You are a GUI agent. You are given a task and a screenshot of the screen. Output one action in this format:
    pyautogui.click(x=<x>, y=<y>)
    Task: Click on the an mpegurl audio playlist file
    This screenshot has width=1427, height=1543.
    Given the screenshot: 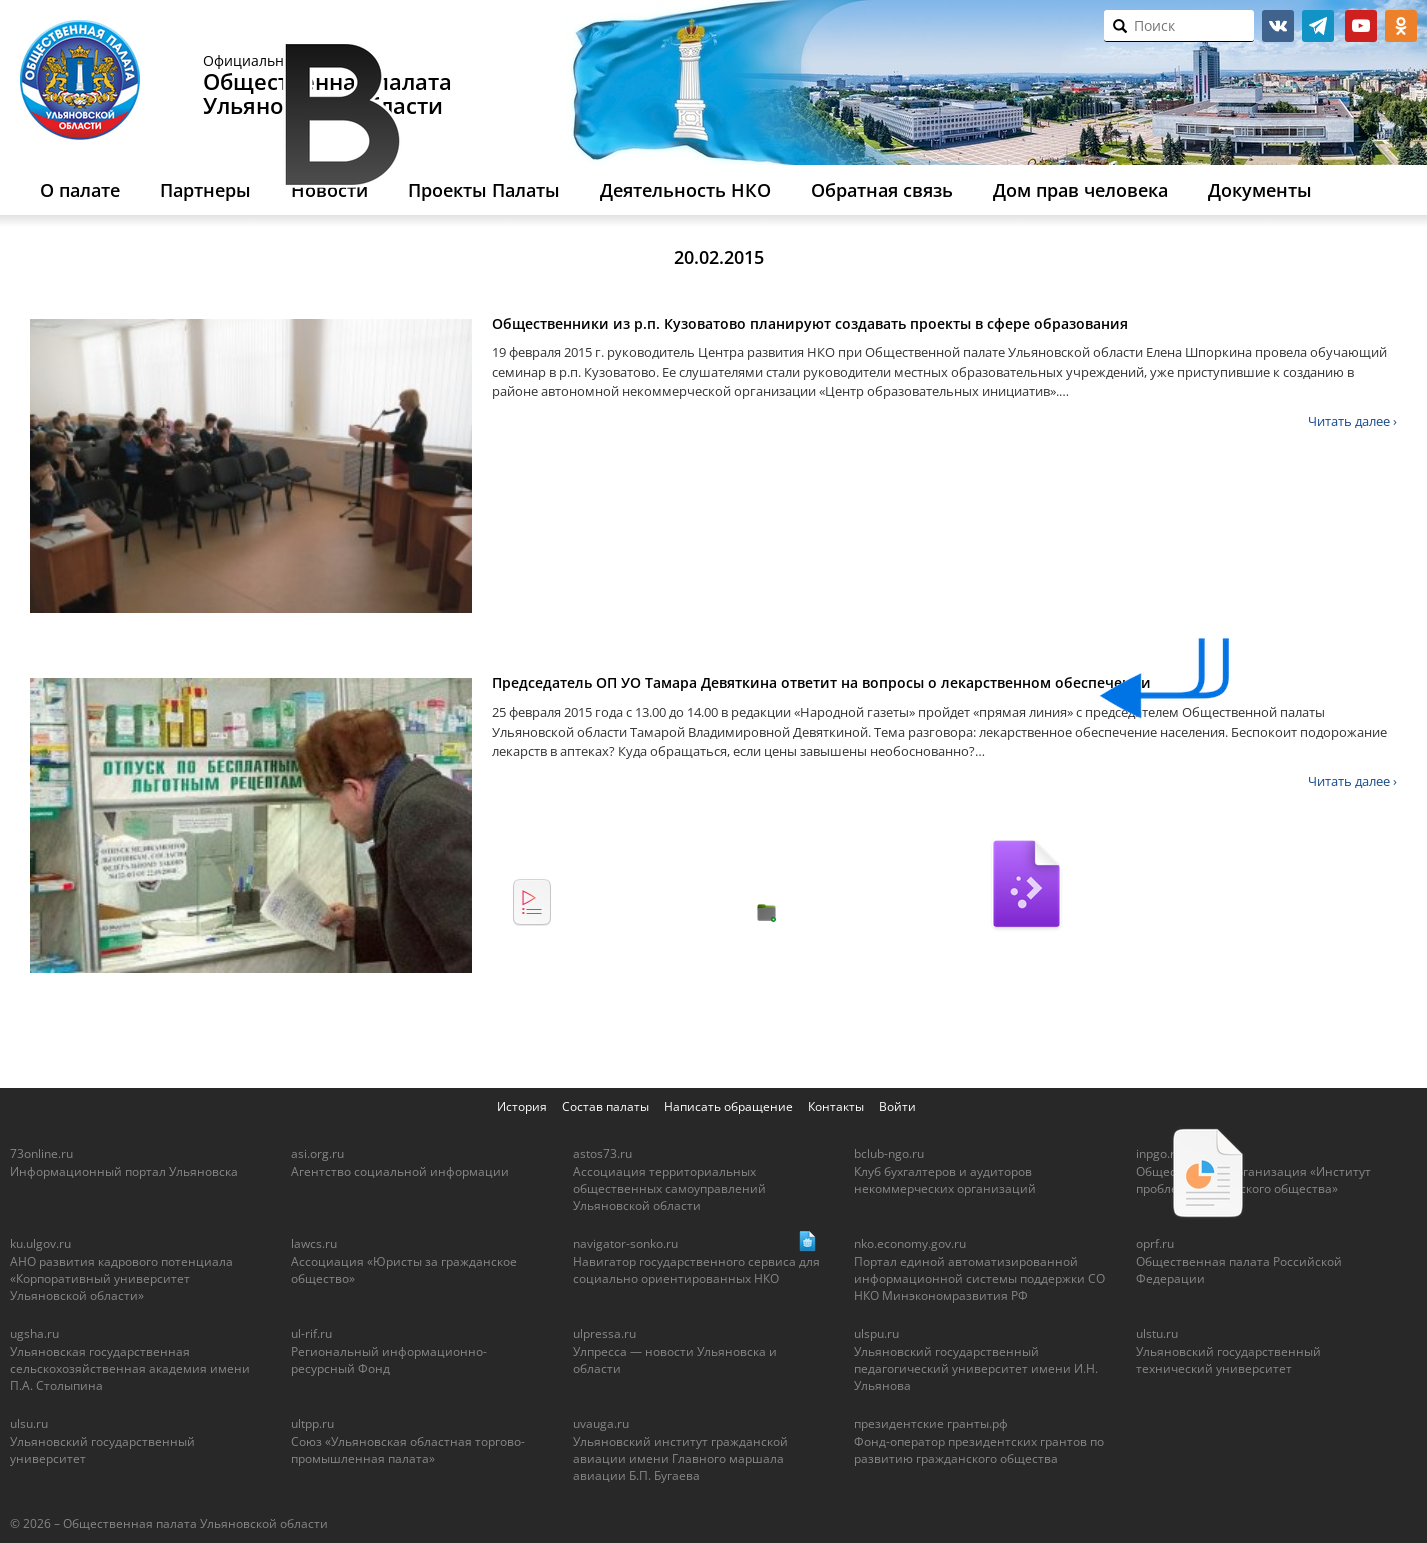 What is the action you would take?
    pyautogui.click(x=532, y=902)
    